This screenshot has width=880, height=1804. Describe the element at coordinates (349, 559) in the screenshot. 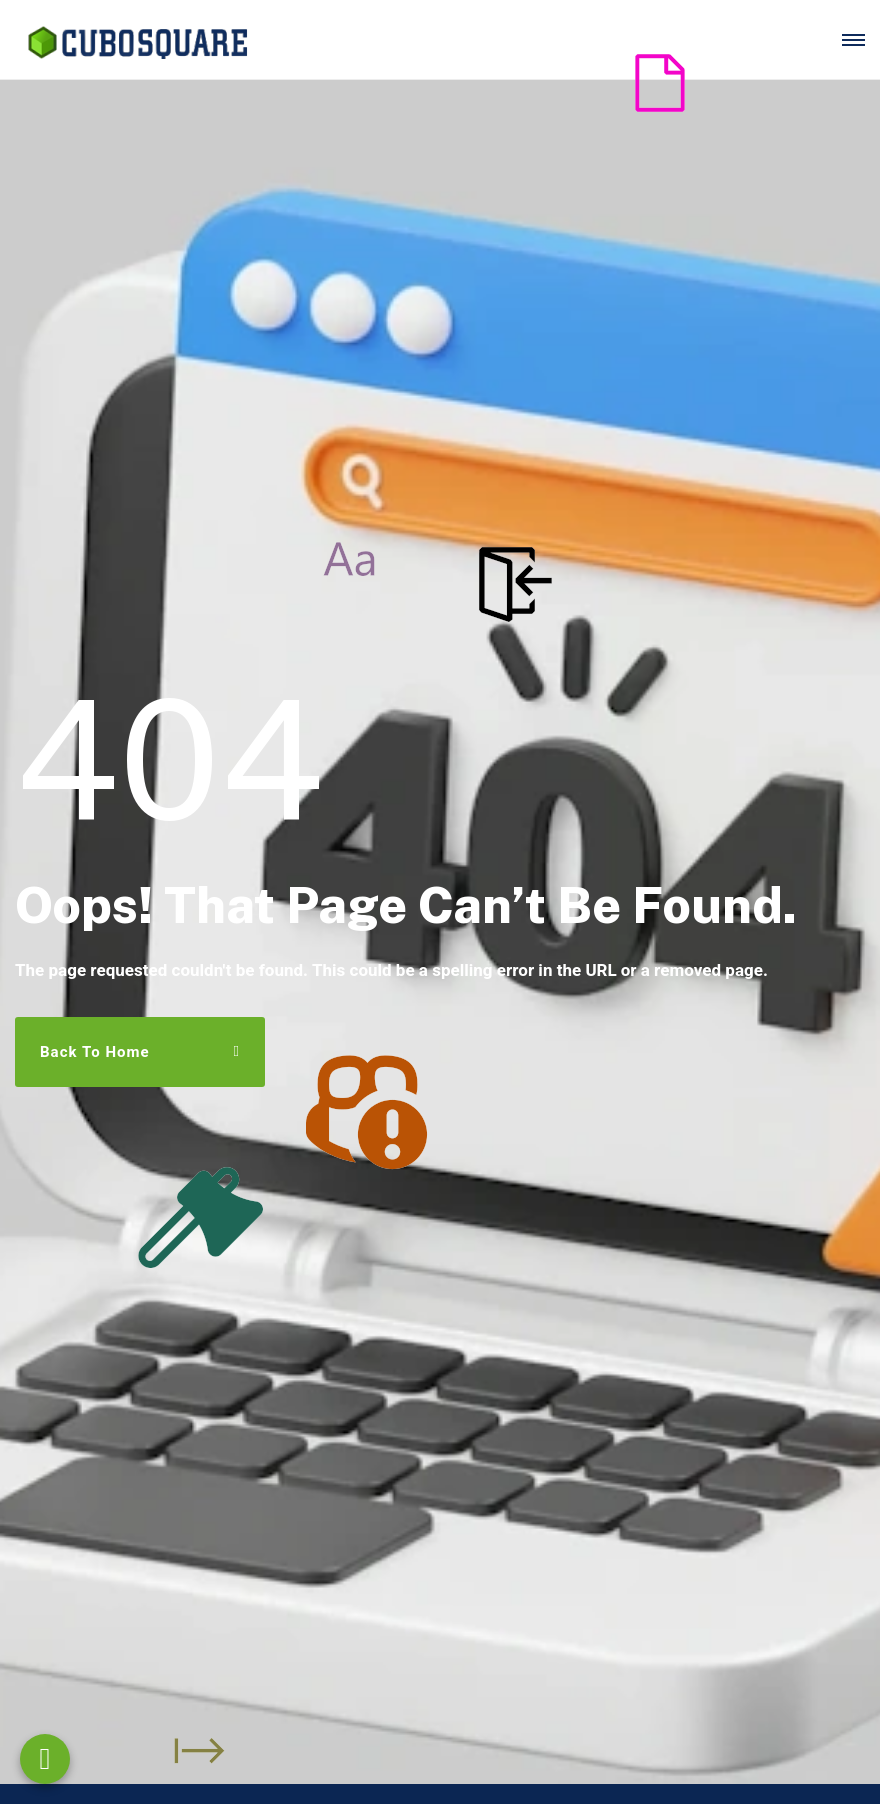

I see `toggle case-sensitive search` at that location.